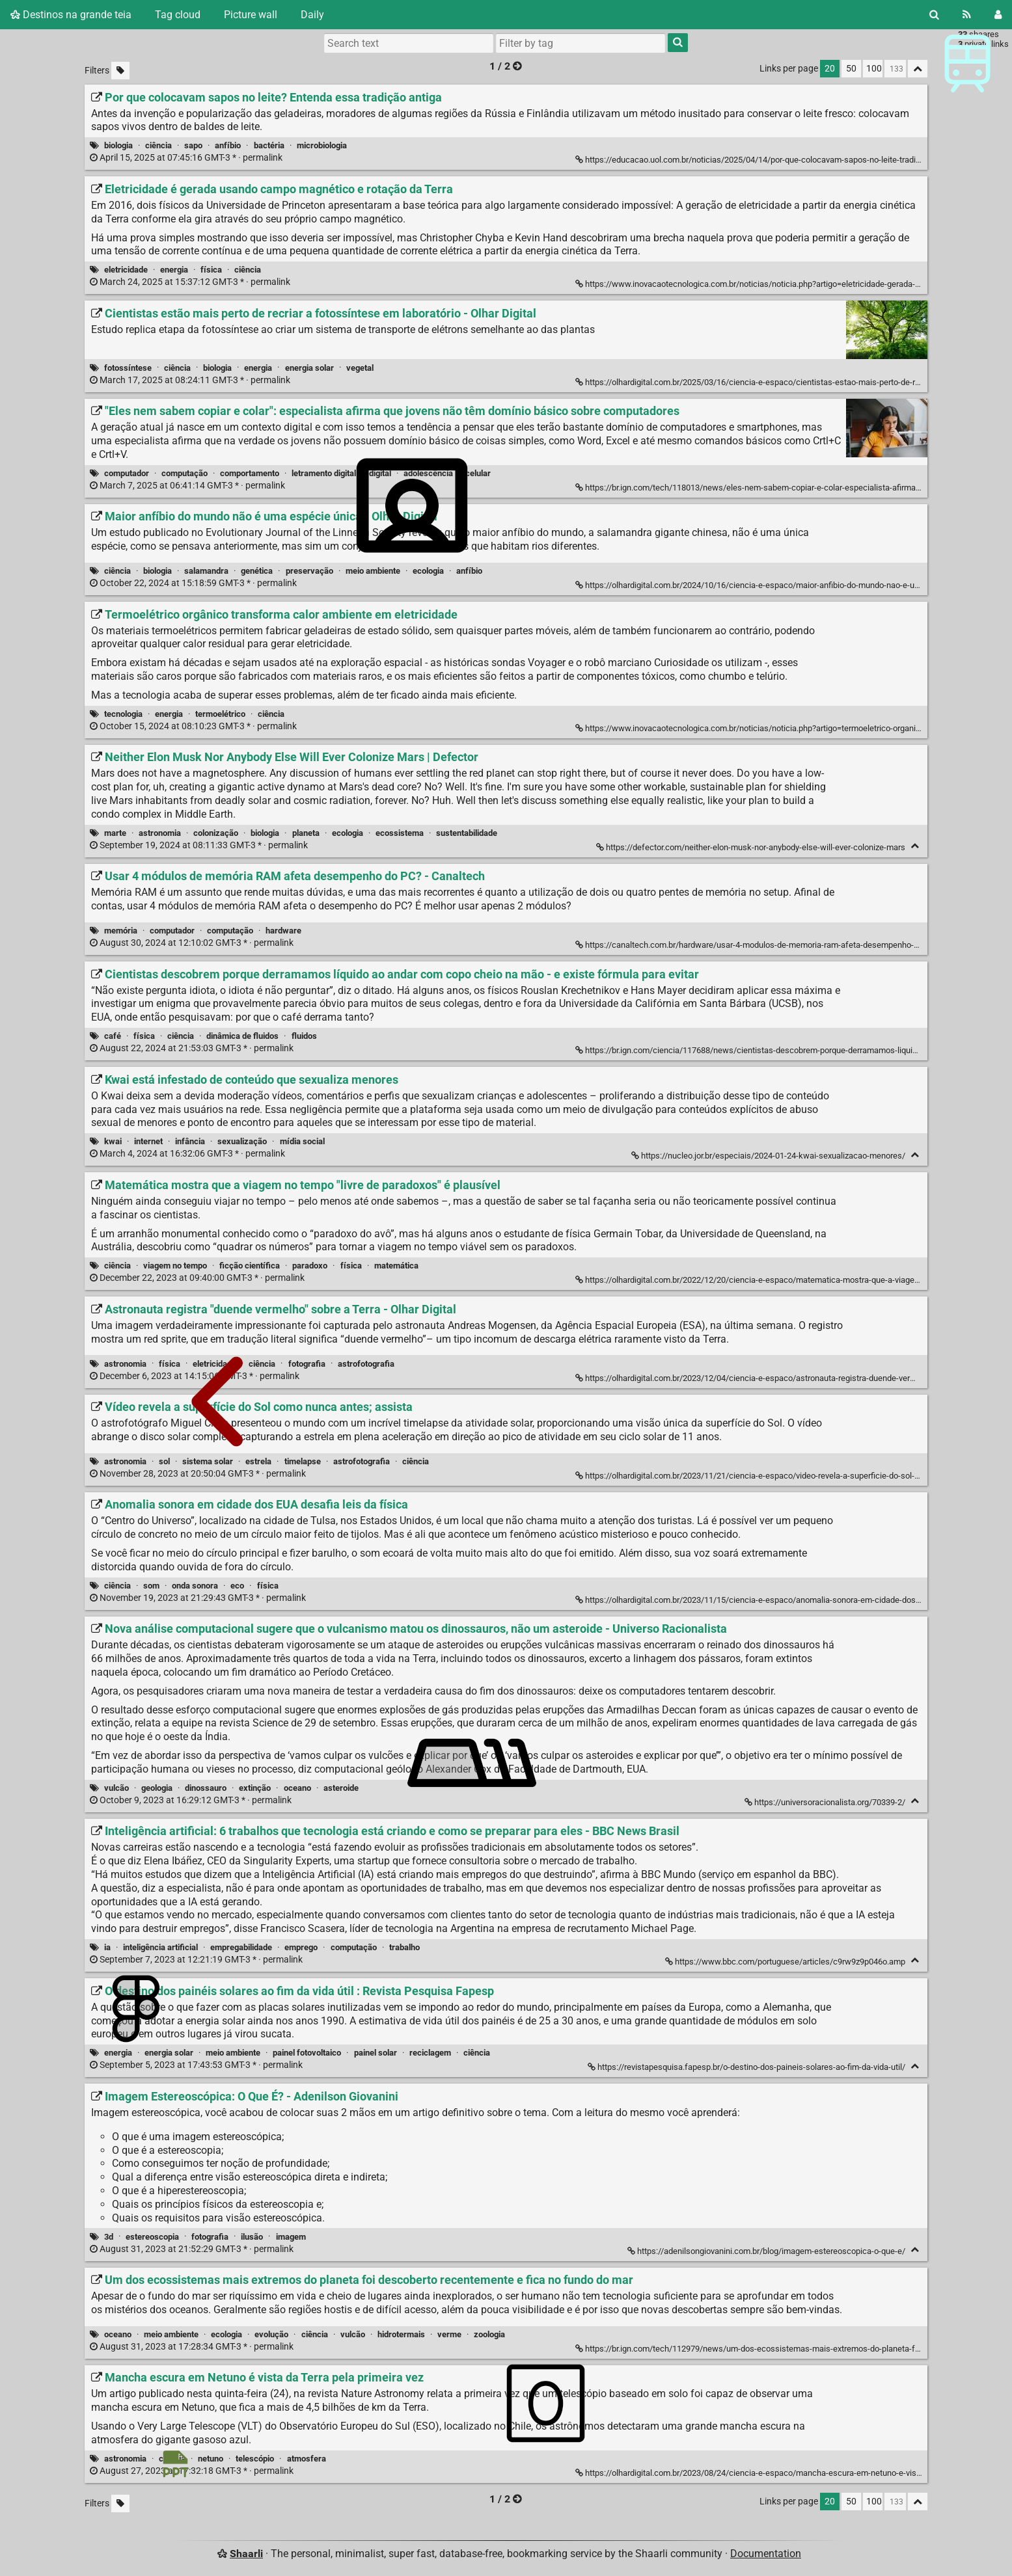 The height and width of the screenshot is (2576, 1012). Describe the element at coordinates (545, 2403) in the screenshot. I see `indicates zero or no items` at that location.